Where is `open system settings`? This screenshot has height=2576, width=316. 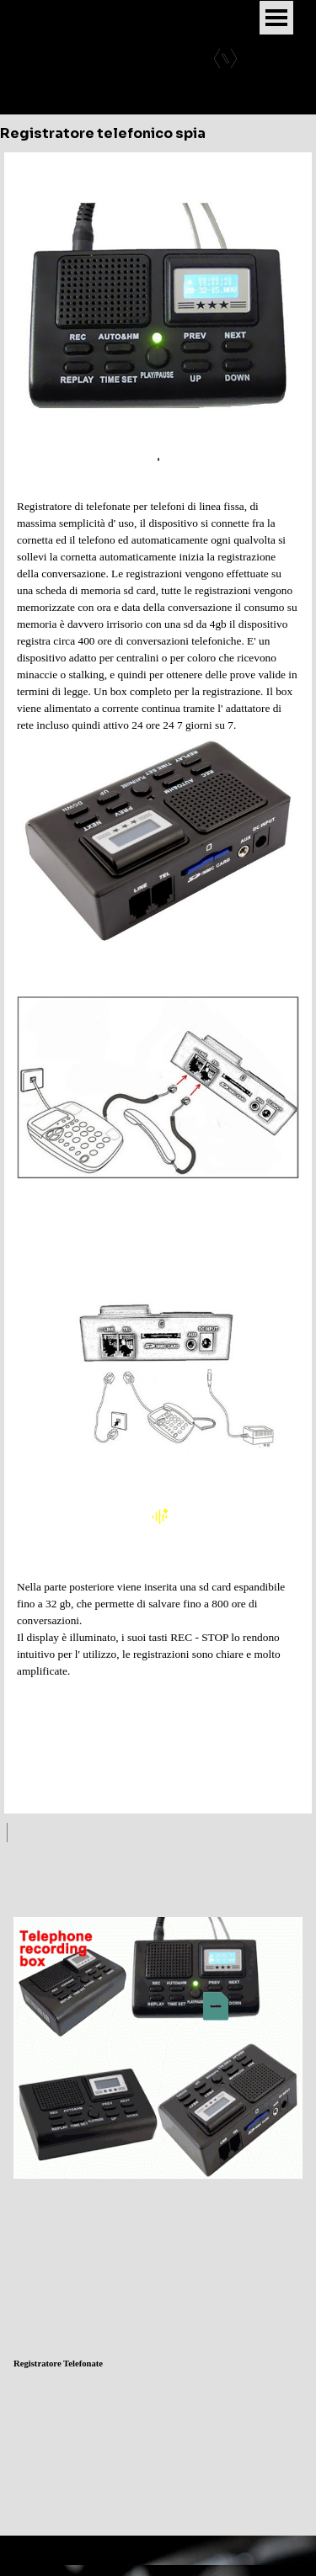 open system settings is located at coordinates (225, 58).